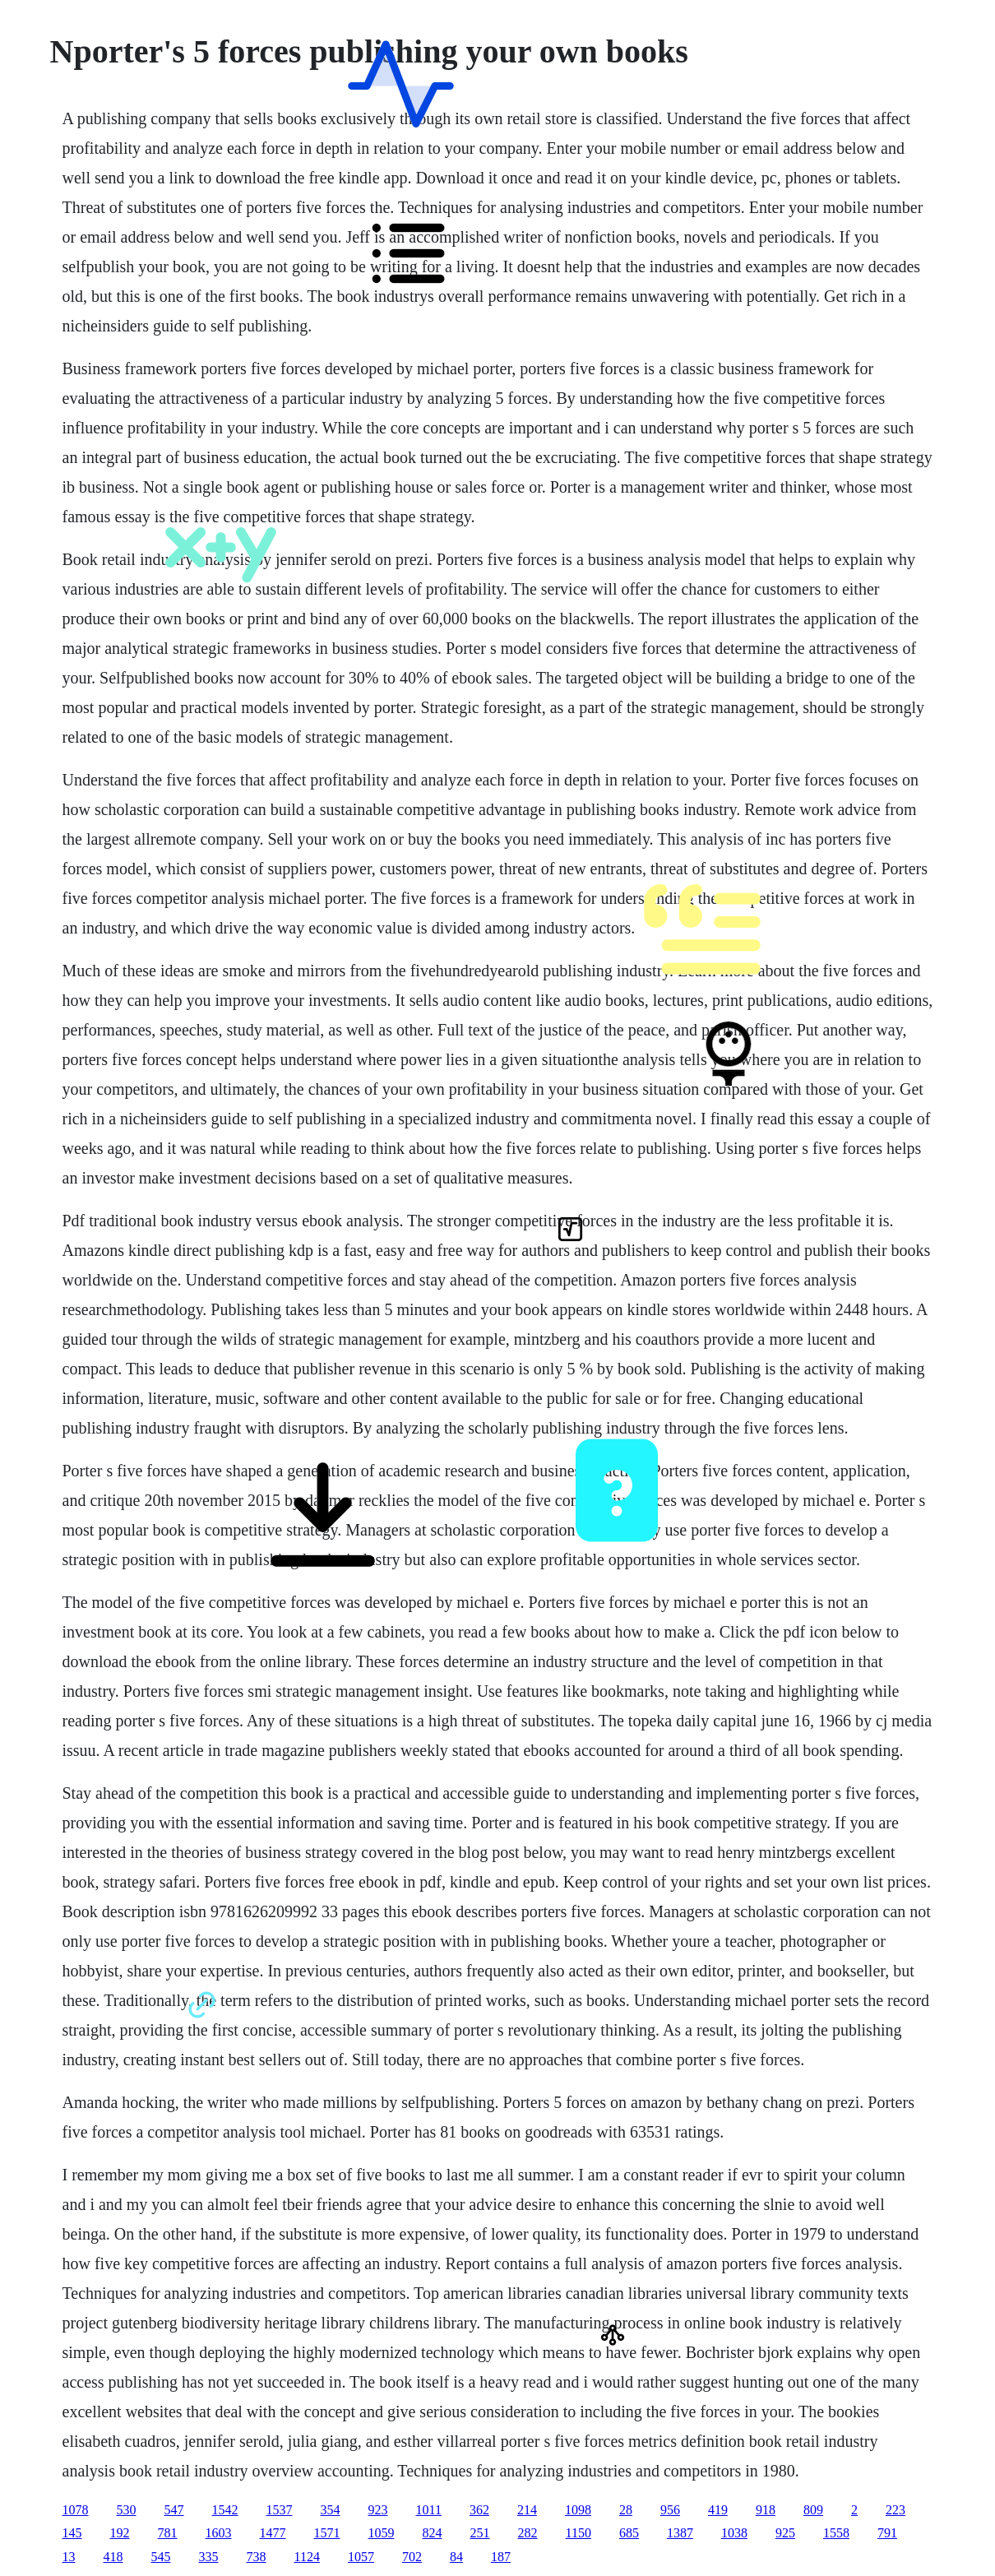  What do you see at coordinates (729, 1054) in the screenshot?
I see `access golf-related features or scores` at bounding box center [729, 1054].